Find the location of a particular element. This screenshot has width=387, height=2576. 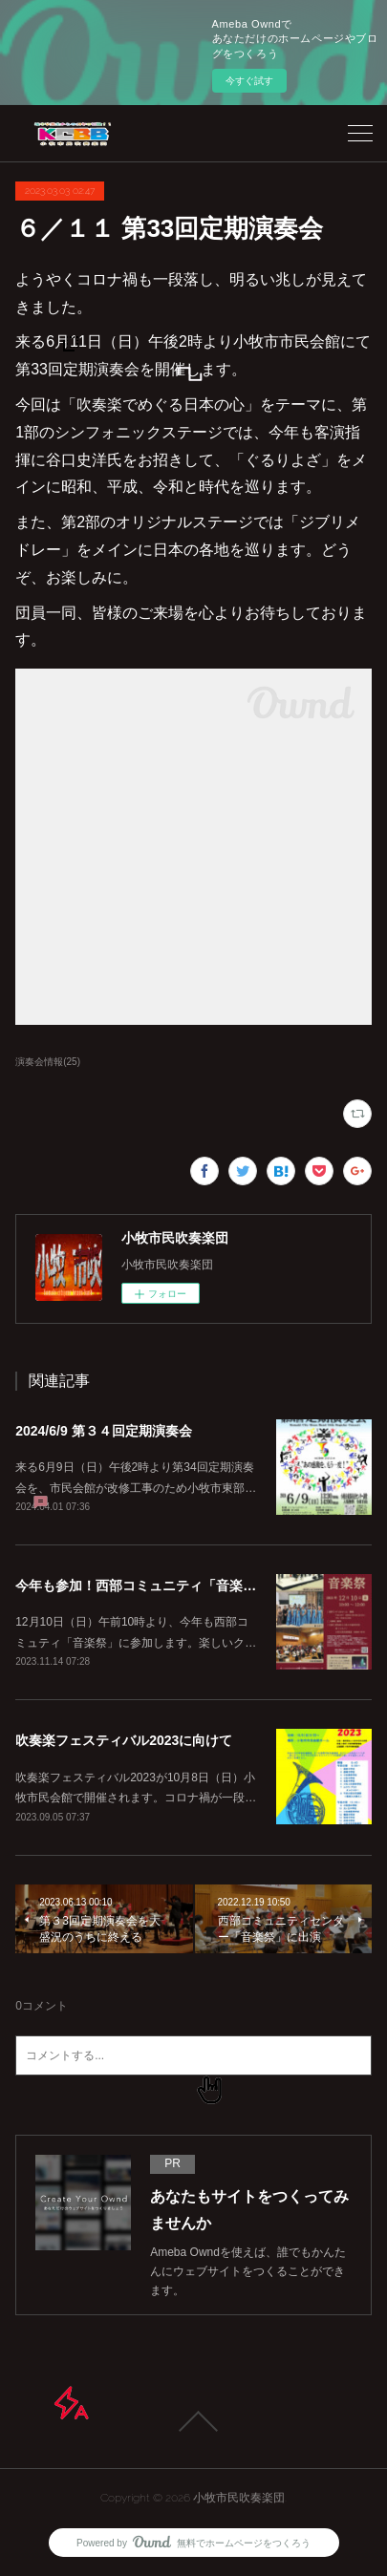

express love or appreciation is located at coordinates (209, 2089).